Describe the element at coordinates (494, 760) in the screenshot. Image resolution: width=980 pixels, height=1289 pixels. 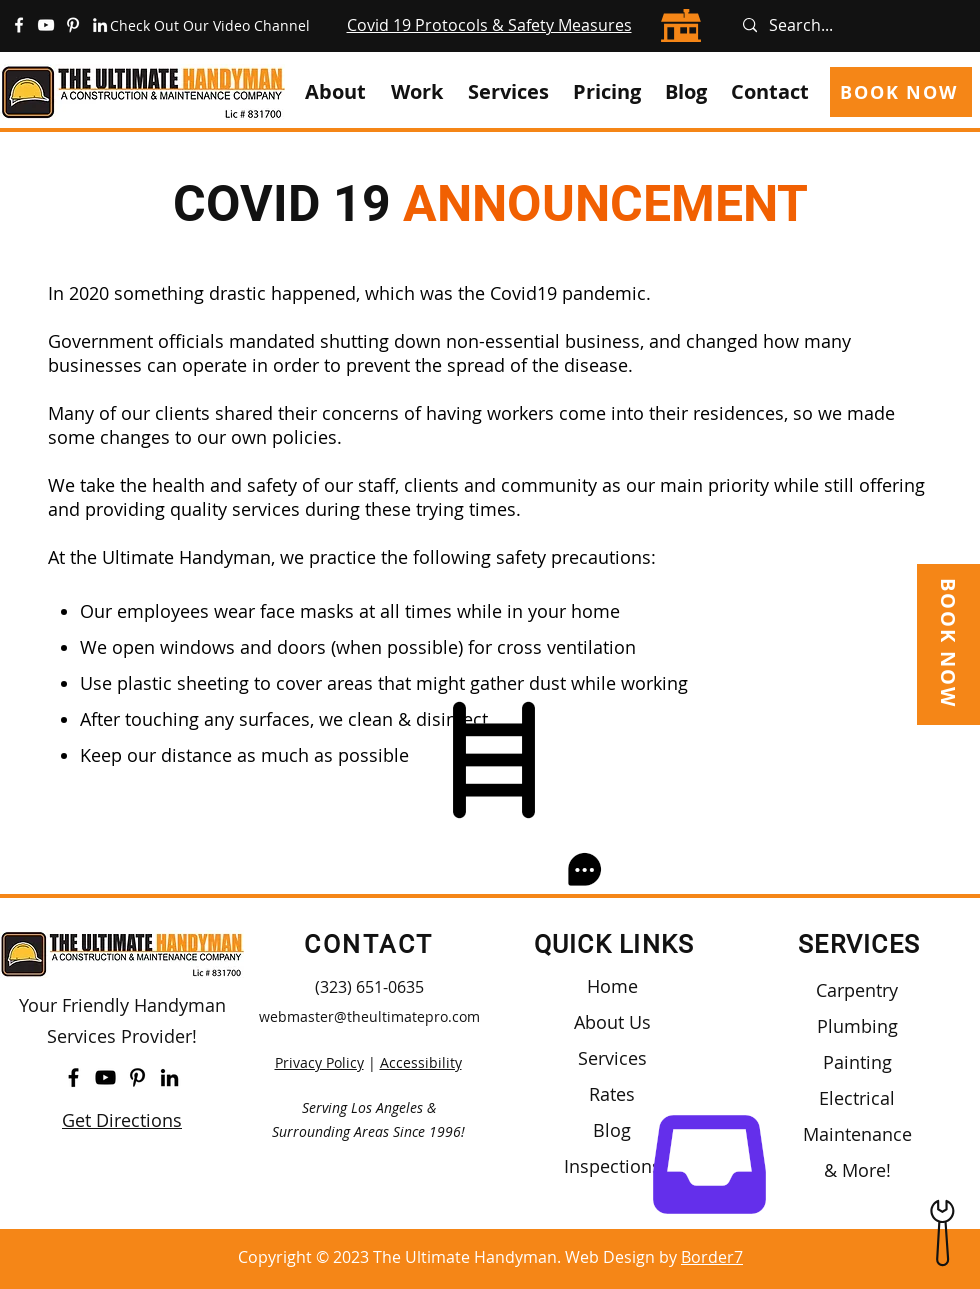
I see `access step-by-step instructions or tutorials` at that location.